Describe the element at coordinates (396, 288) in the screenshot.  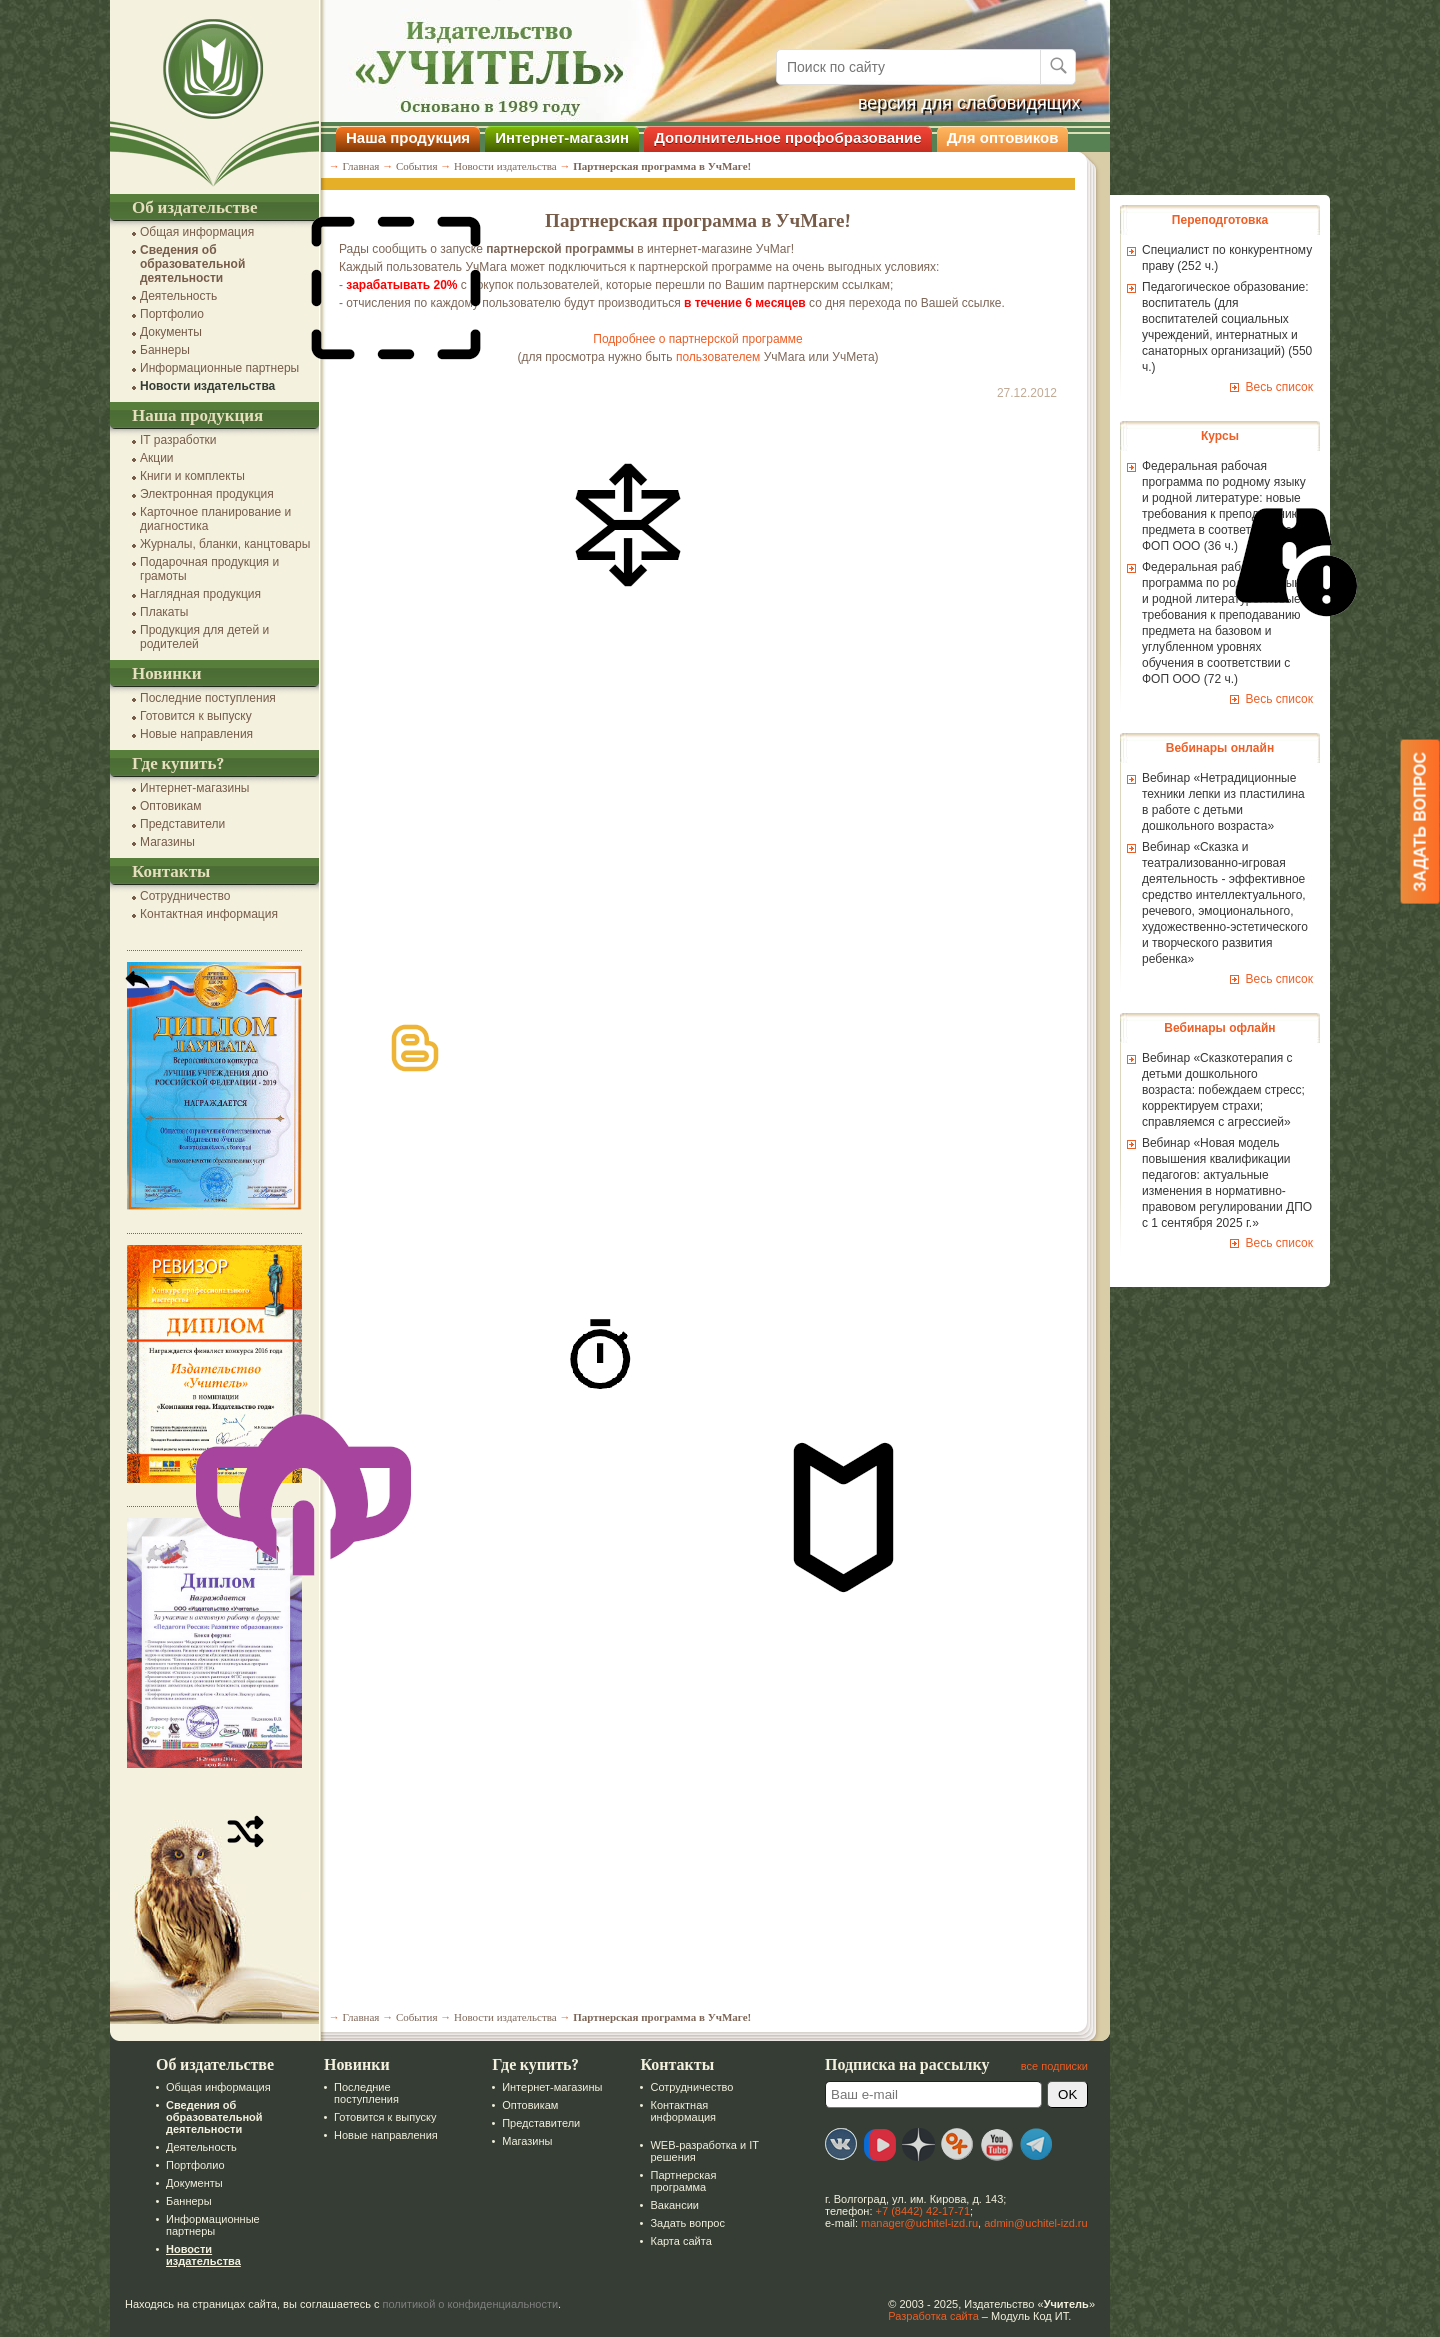
I see `select or define a region` at that location.